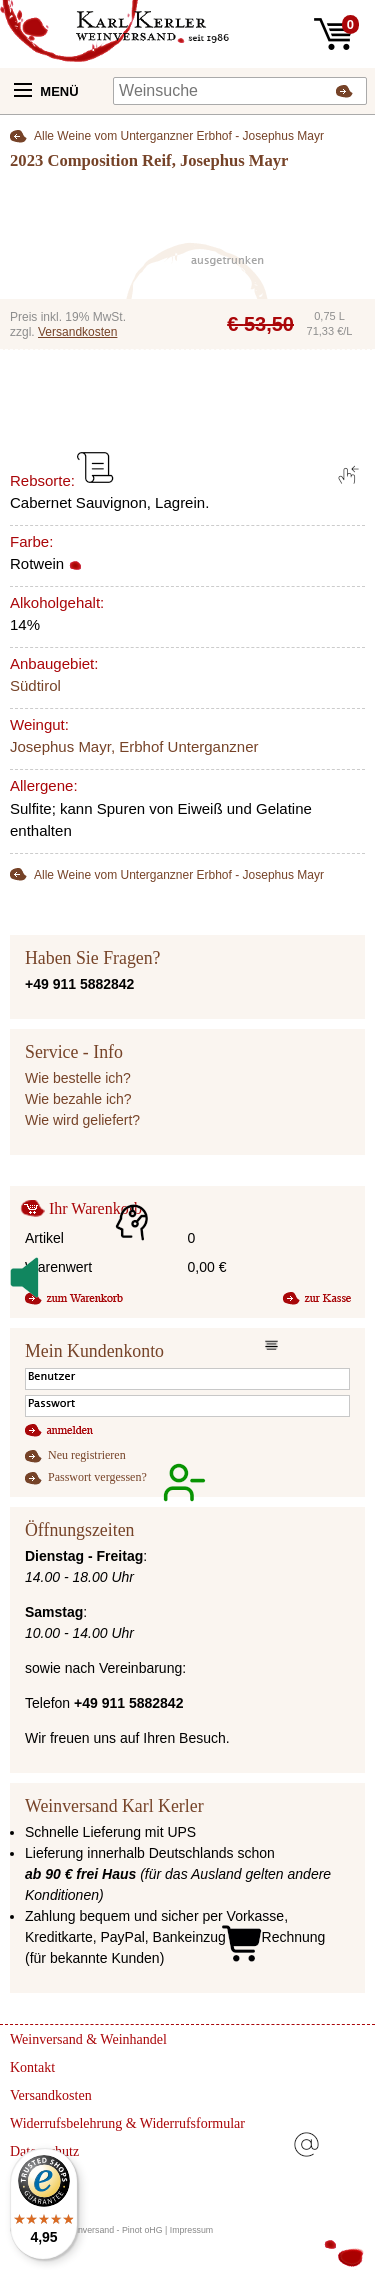 This screenshot has height=2270, width=375. I want to click on mention a user in a post or comment, so click(306, 2144).